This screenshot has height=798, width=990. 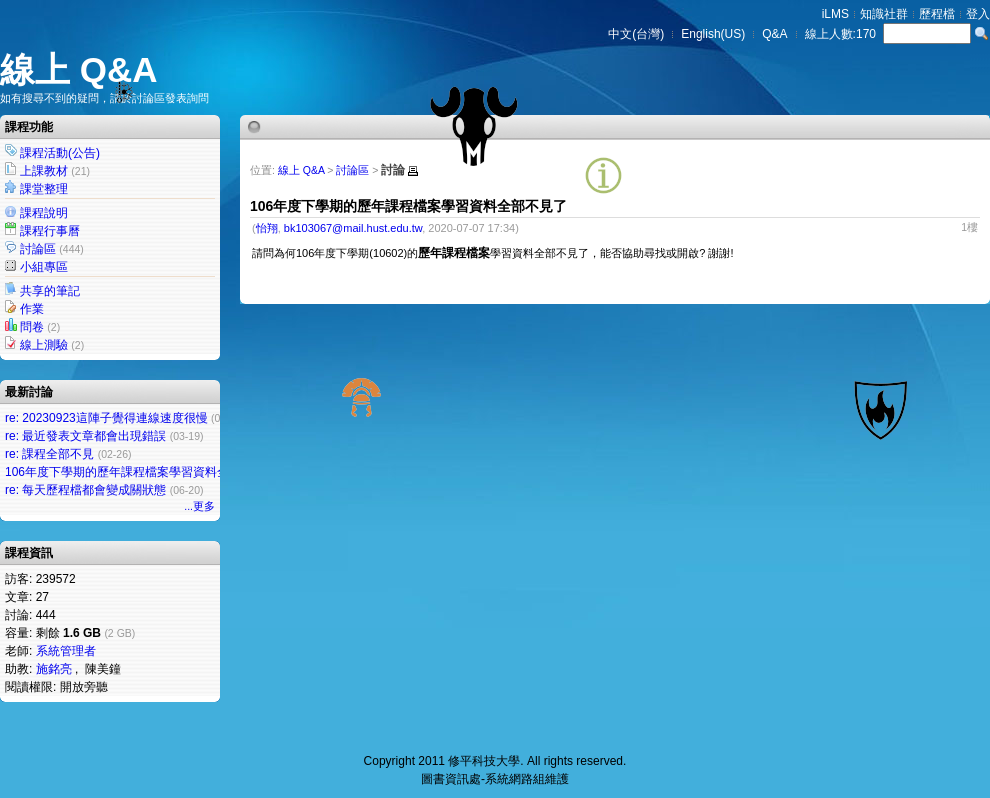 I want to click on indicates a desert or wasteland area in a game map, so click(x=474, y=123).